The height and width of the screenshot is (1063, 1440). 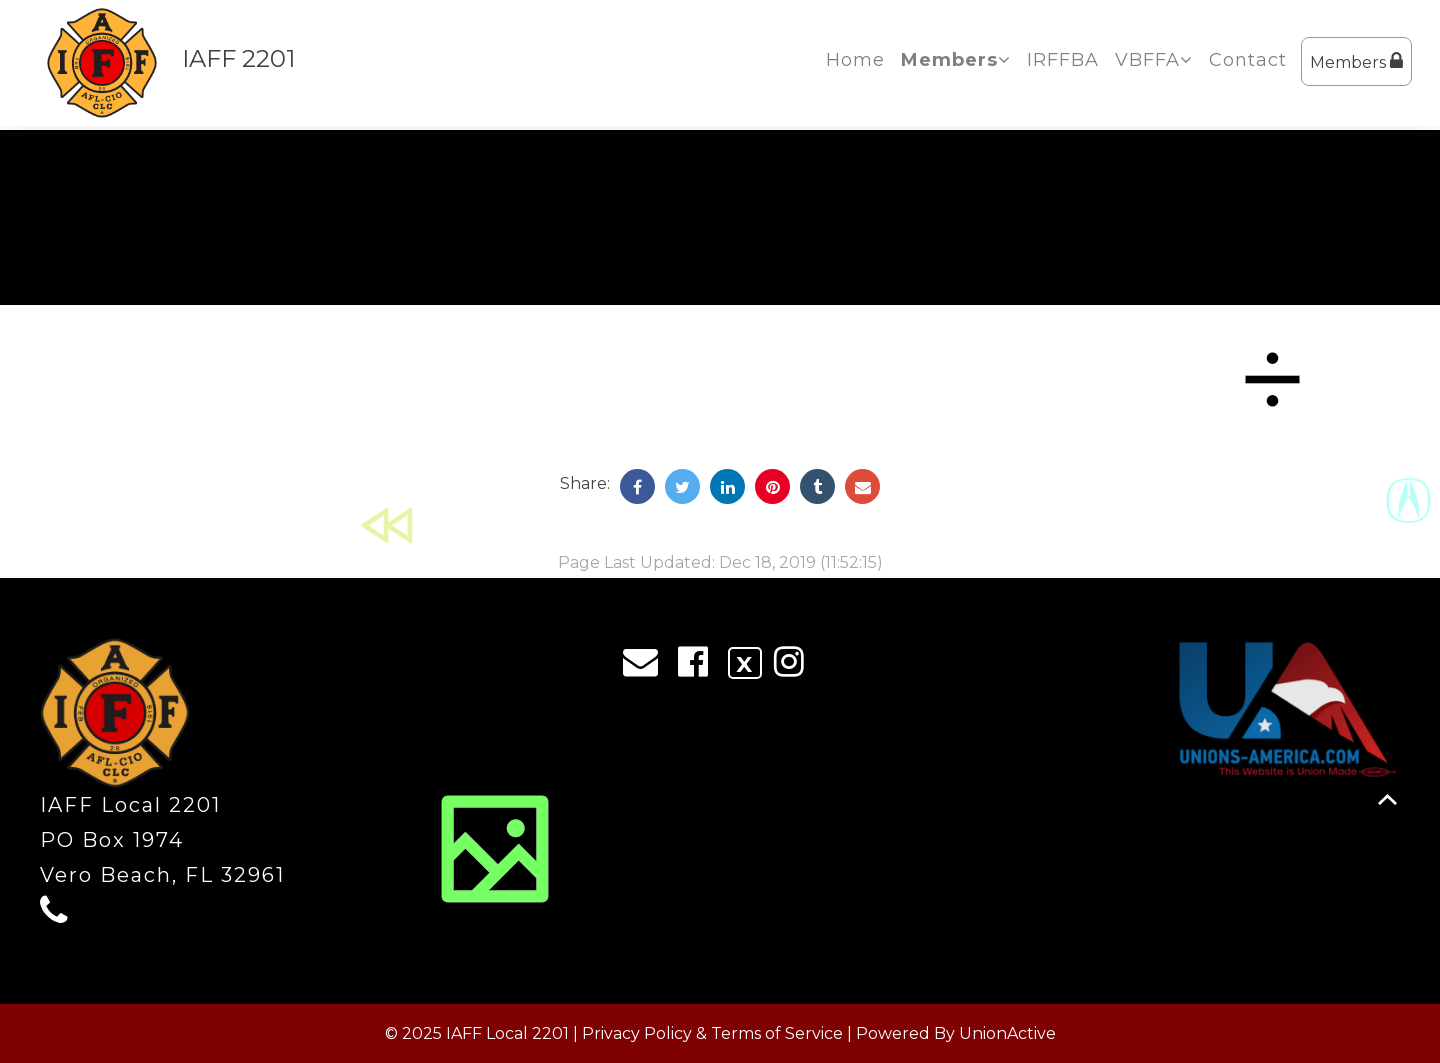 What do you see at coordinates (1408, 500) in the screenshot?
I see `Acura brand logo` at bounding box center [1408, 500].